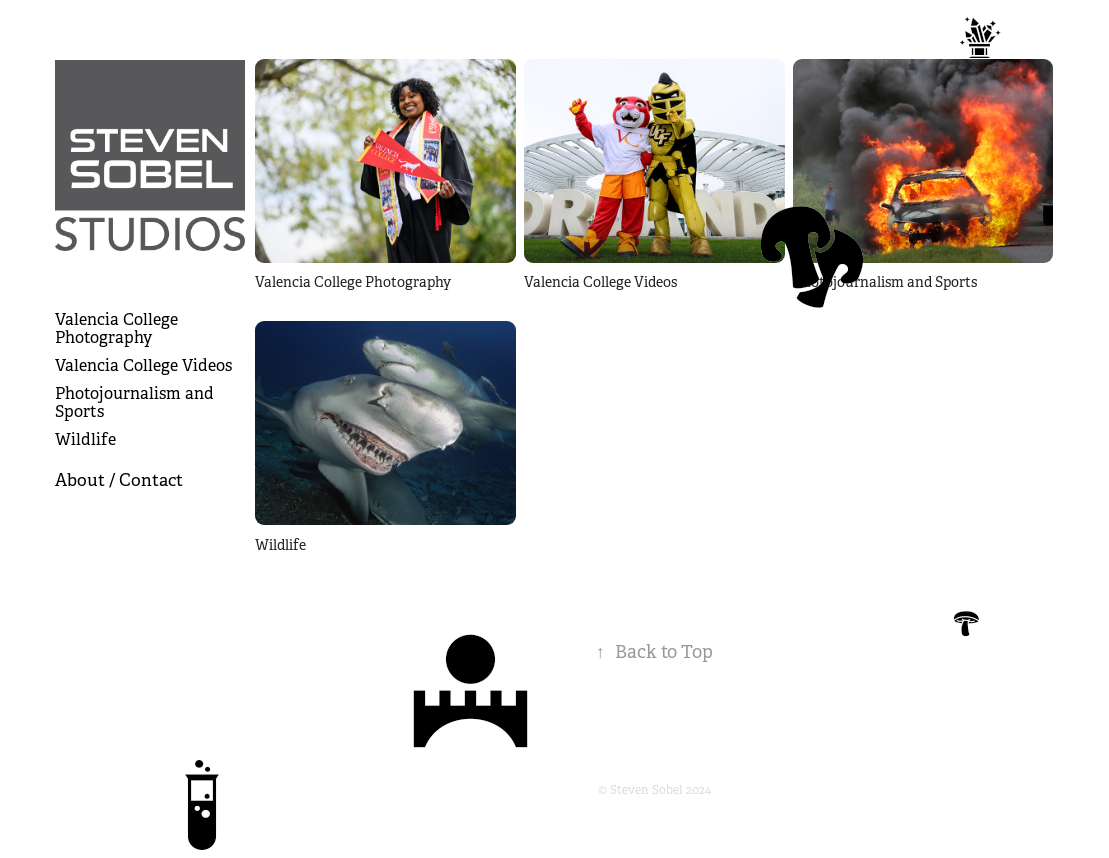  I want to click on mushroom ingredient or item in a game inventory, so click(966, 623).